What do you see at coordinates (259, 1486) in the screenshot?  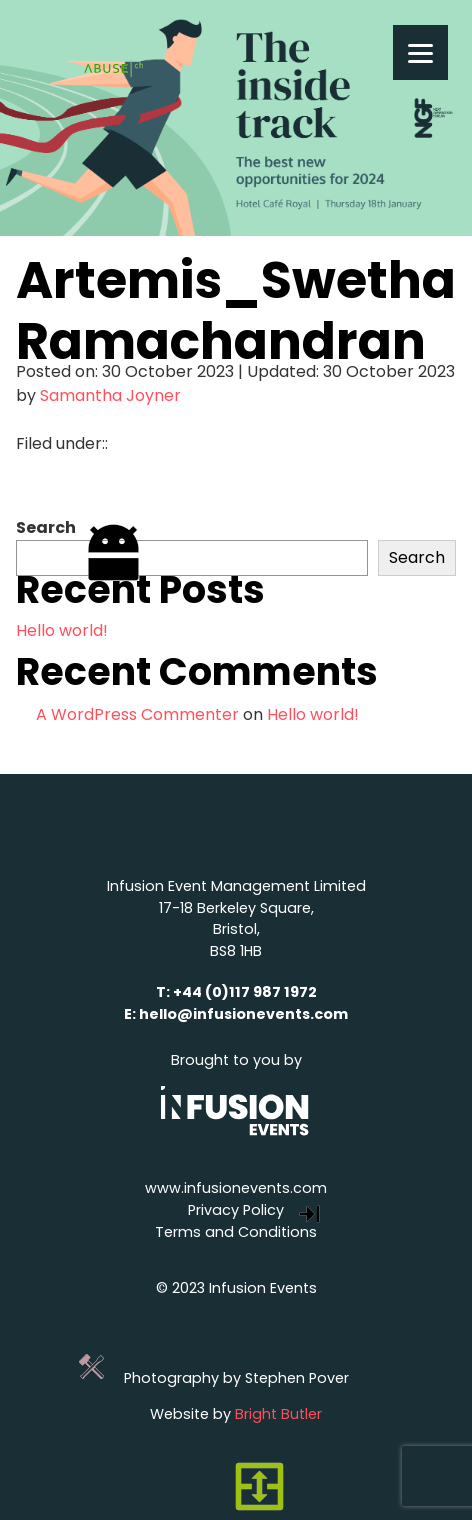 I see `split table cells vertically` at bounding box center [259, 1486].